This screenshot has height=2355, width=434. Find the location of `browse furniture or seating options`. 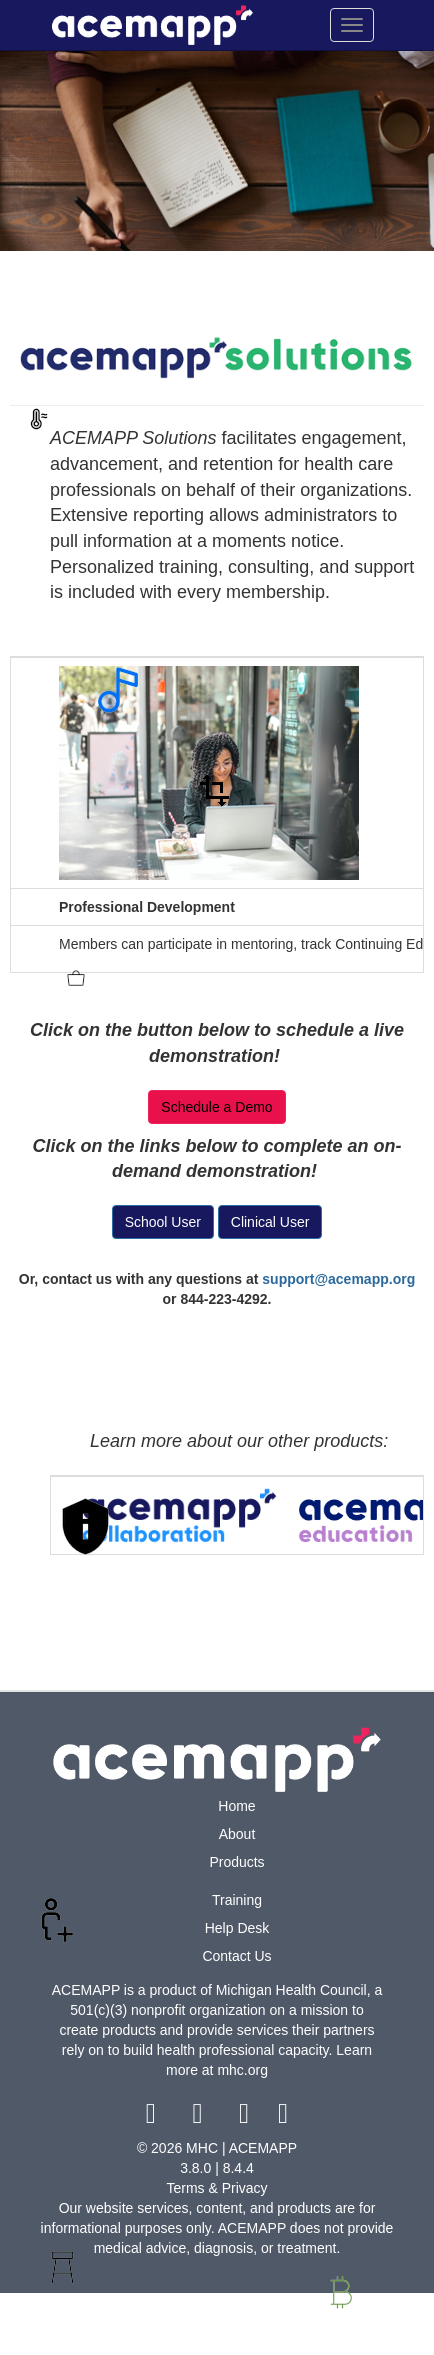

browse furniture or seating options is located at coordinates (62, 2267).